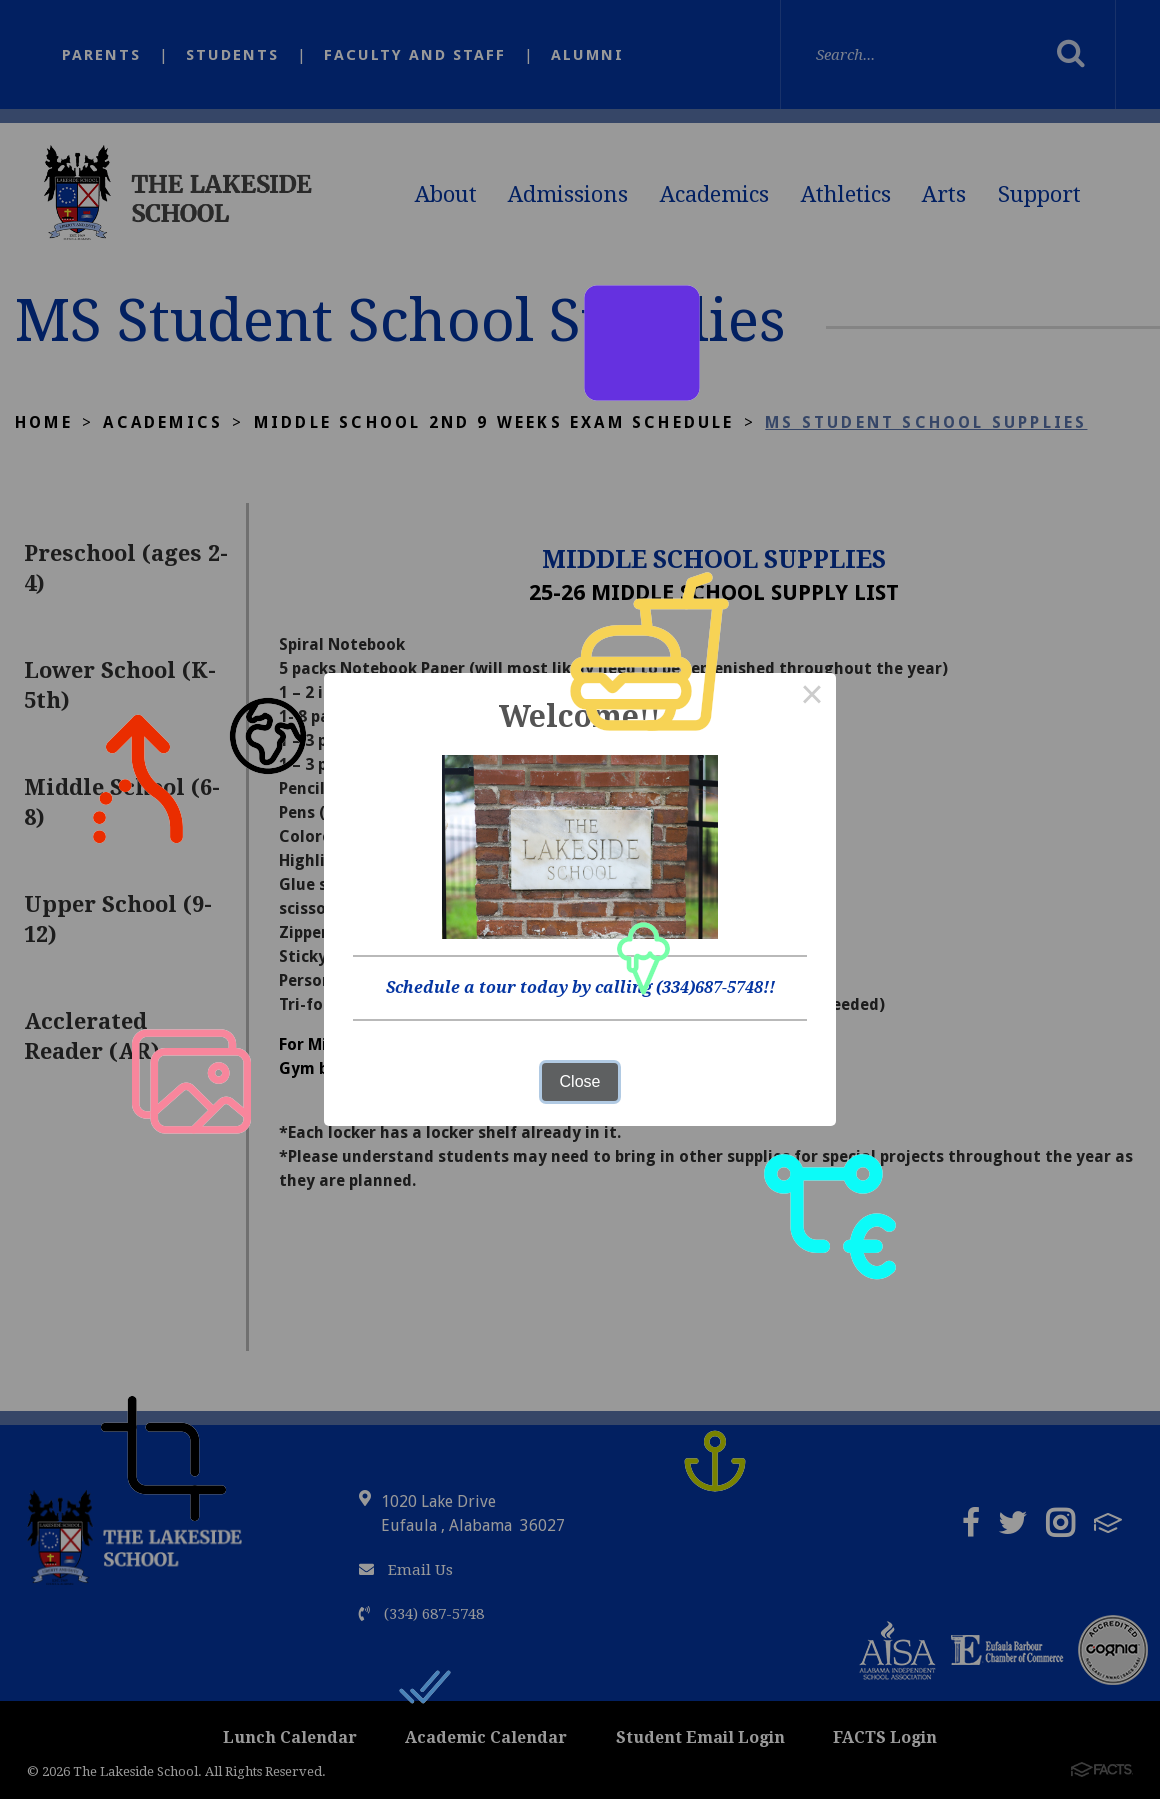  Describe the element at coordinates (191, 1081) in the screenshot. I see `view photo gallery` at that location.